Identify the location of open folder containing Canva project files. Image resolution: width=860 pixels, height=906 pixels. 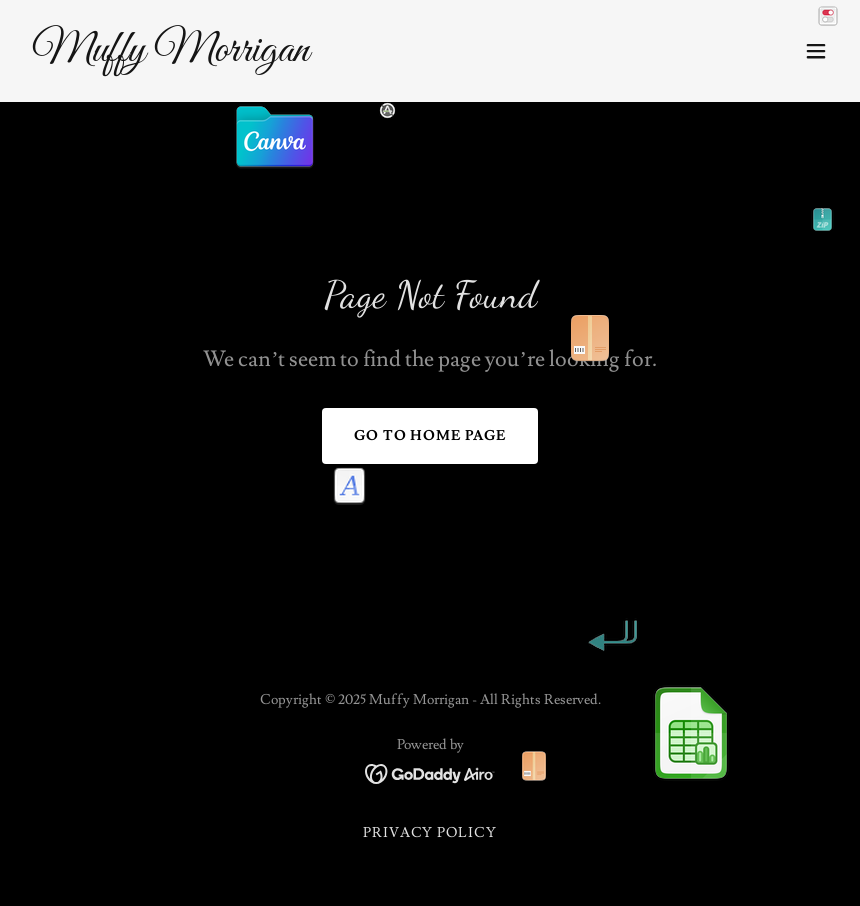
(274, 138).